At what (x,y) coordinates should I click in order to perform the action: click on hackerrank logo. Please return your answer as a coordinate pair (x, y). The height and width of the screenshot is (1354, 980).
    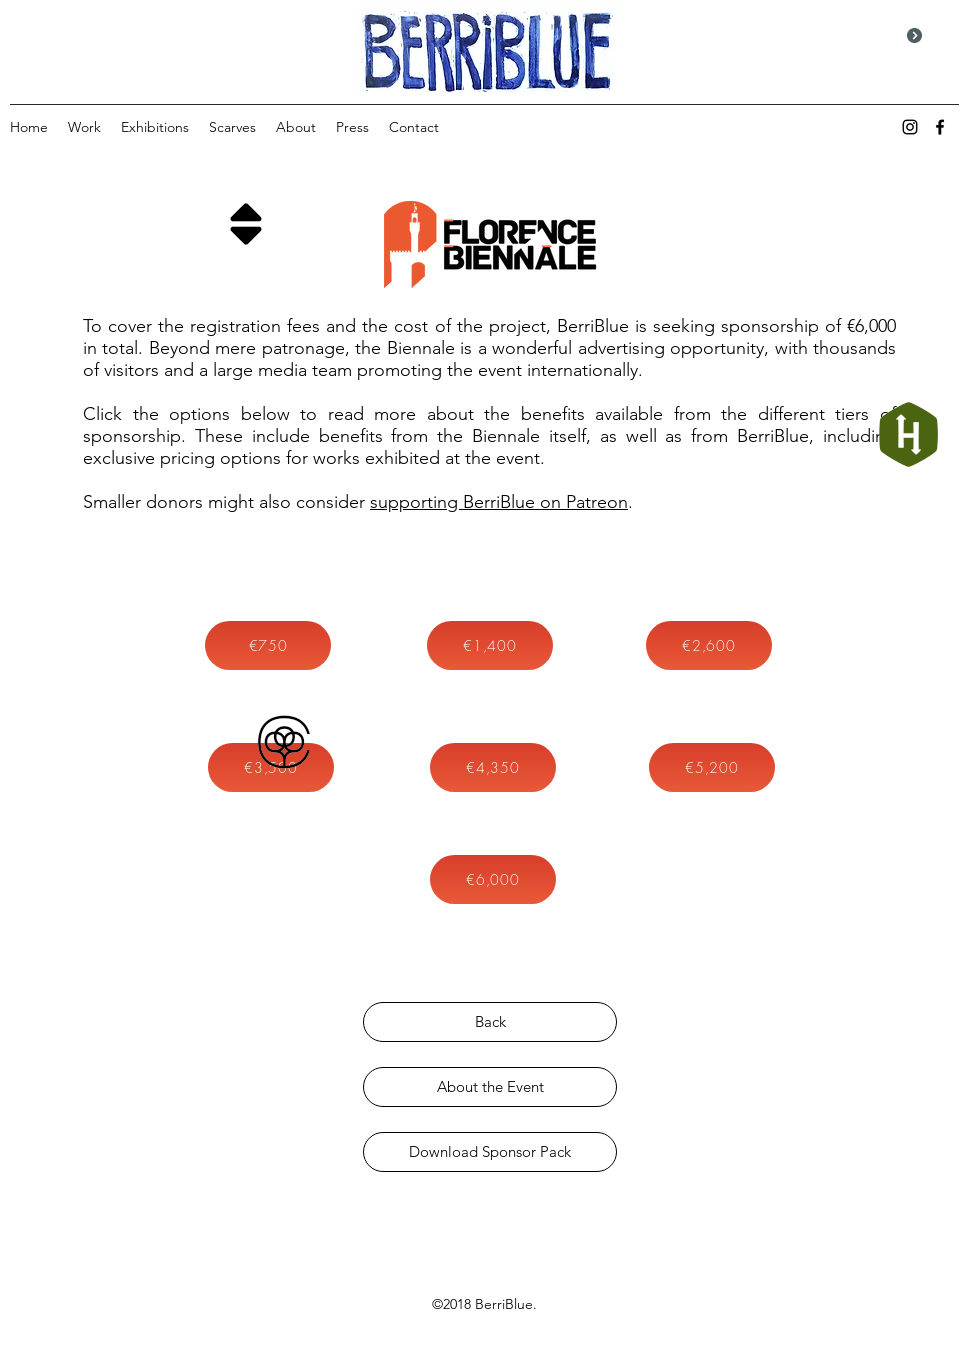
    Looking at the image, I should click on (908, 434).